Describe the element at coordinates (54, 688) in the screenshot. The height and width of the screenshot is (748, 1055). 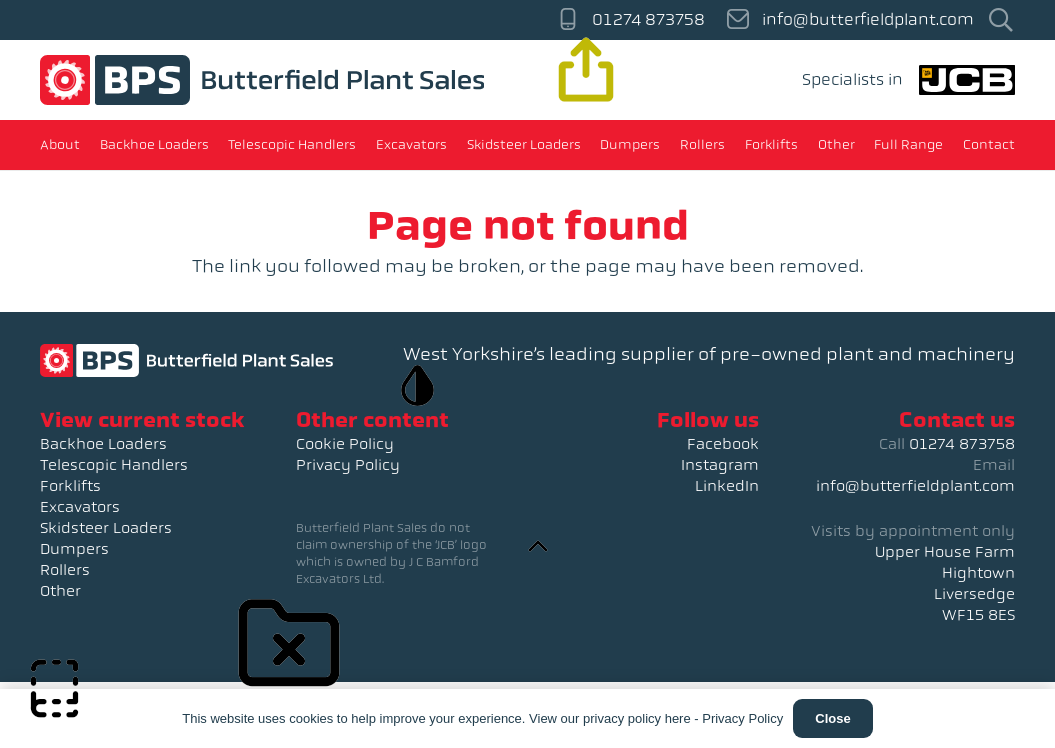
I see `draft or unpublished document` at that location.